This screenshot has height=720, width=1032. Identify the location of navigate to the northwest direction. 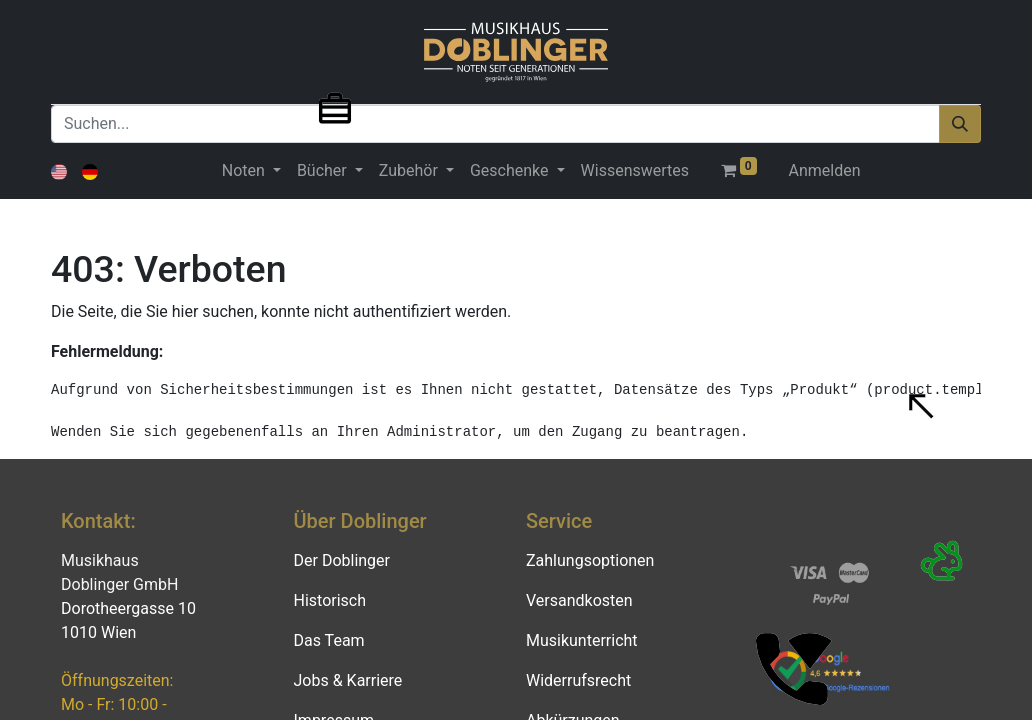
(920, 405).